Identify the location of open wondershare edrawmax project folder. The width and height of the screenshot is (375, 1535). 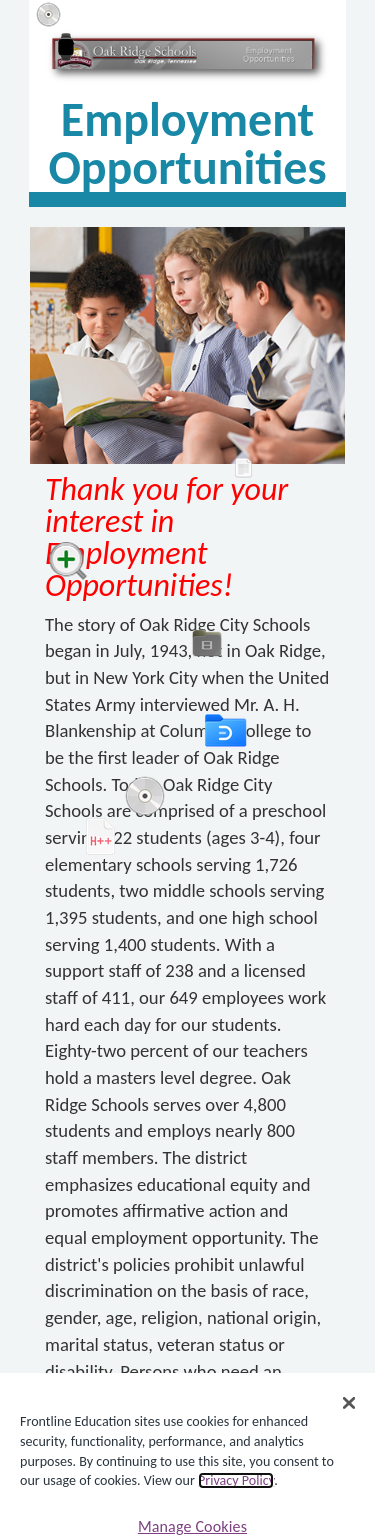
(225, 731).